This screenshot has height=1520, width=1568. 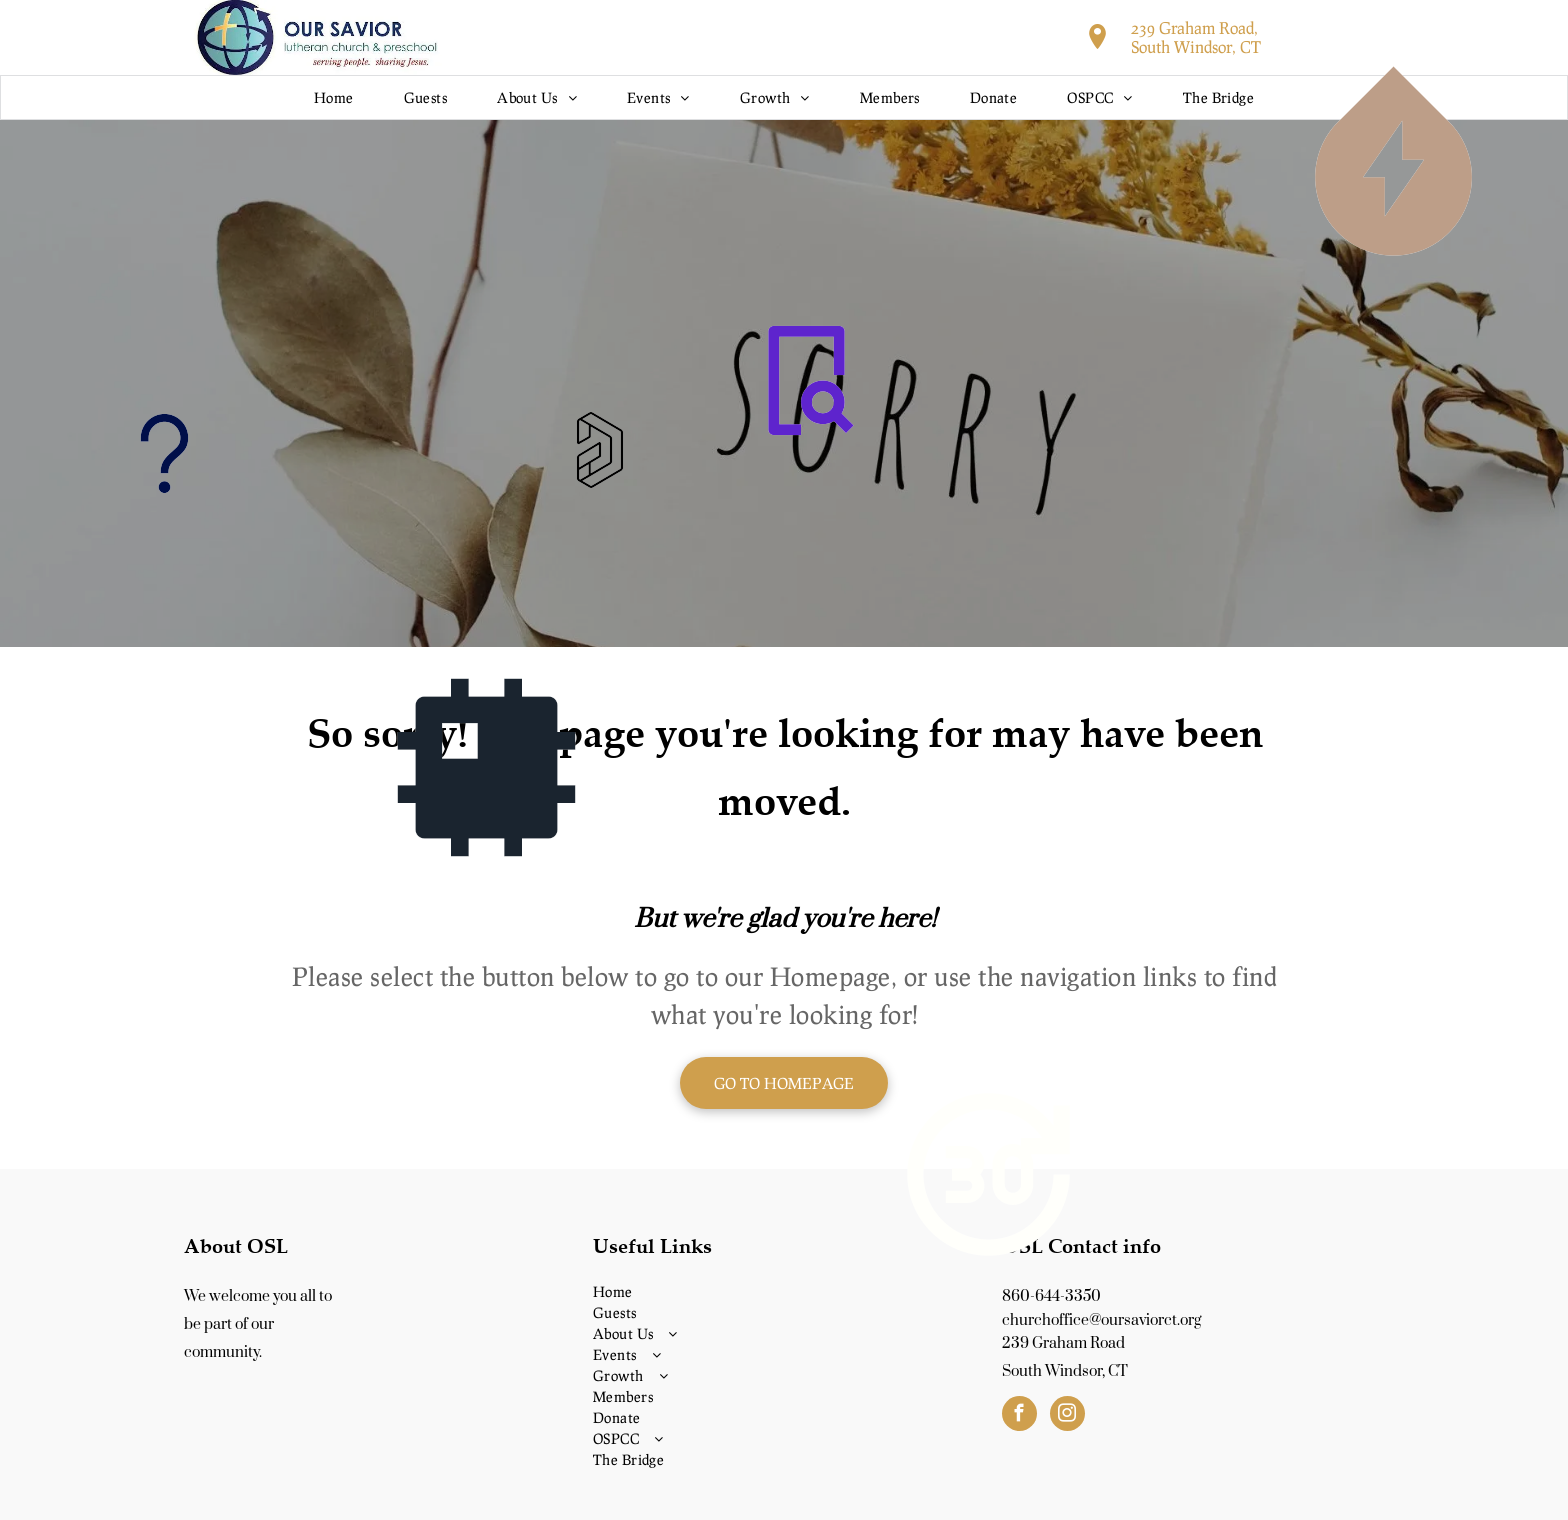 What do you see at coordinates (164, 453) in the screenshot?
I see `access help or support information` at bounding box center [164, 453].